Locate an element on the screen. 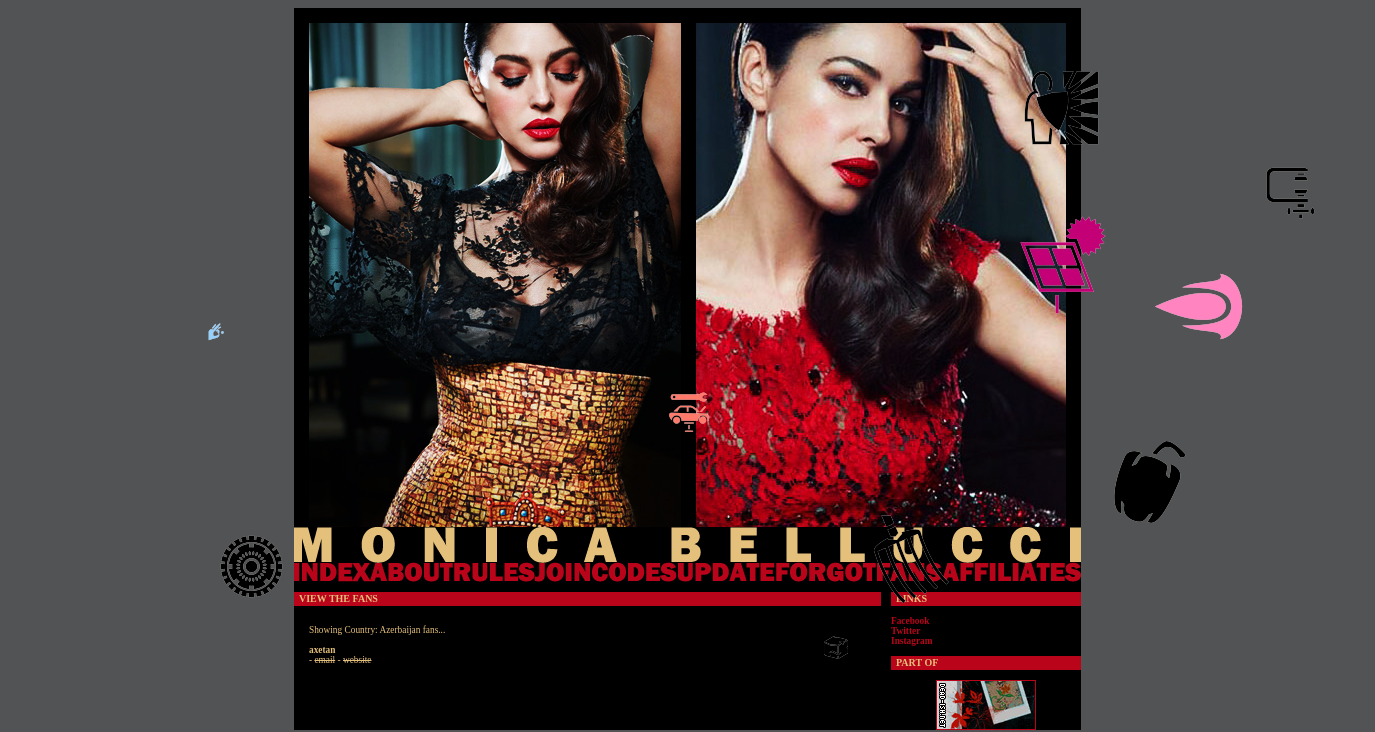 This screenshot has height=732, width=1375. select bell pepper ingredient in a cooking game is located at coordinates (1150, 482).